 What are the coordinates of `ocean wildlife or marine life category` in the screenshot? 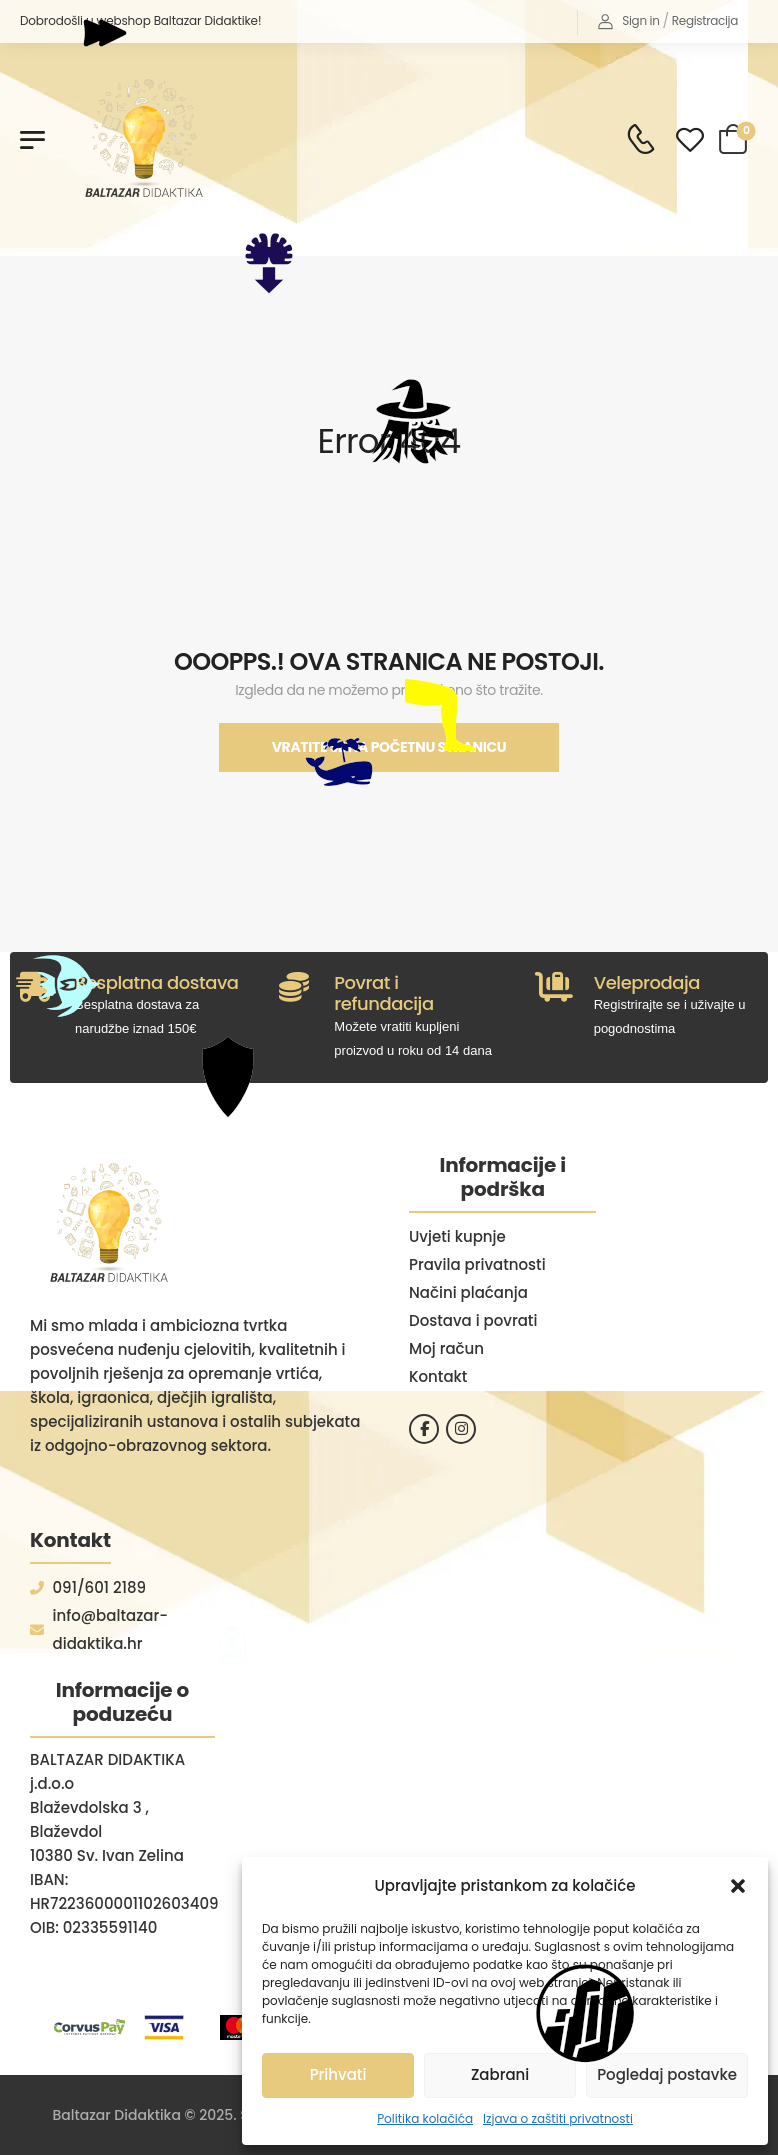 It's located at (339, 762).